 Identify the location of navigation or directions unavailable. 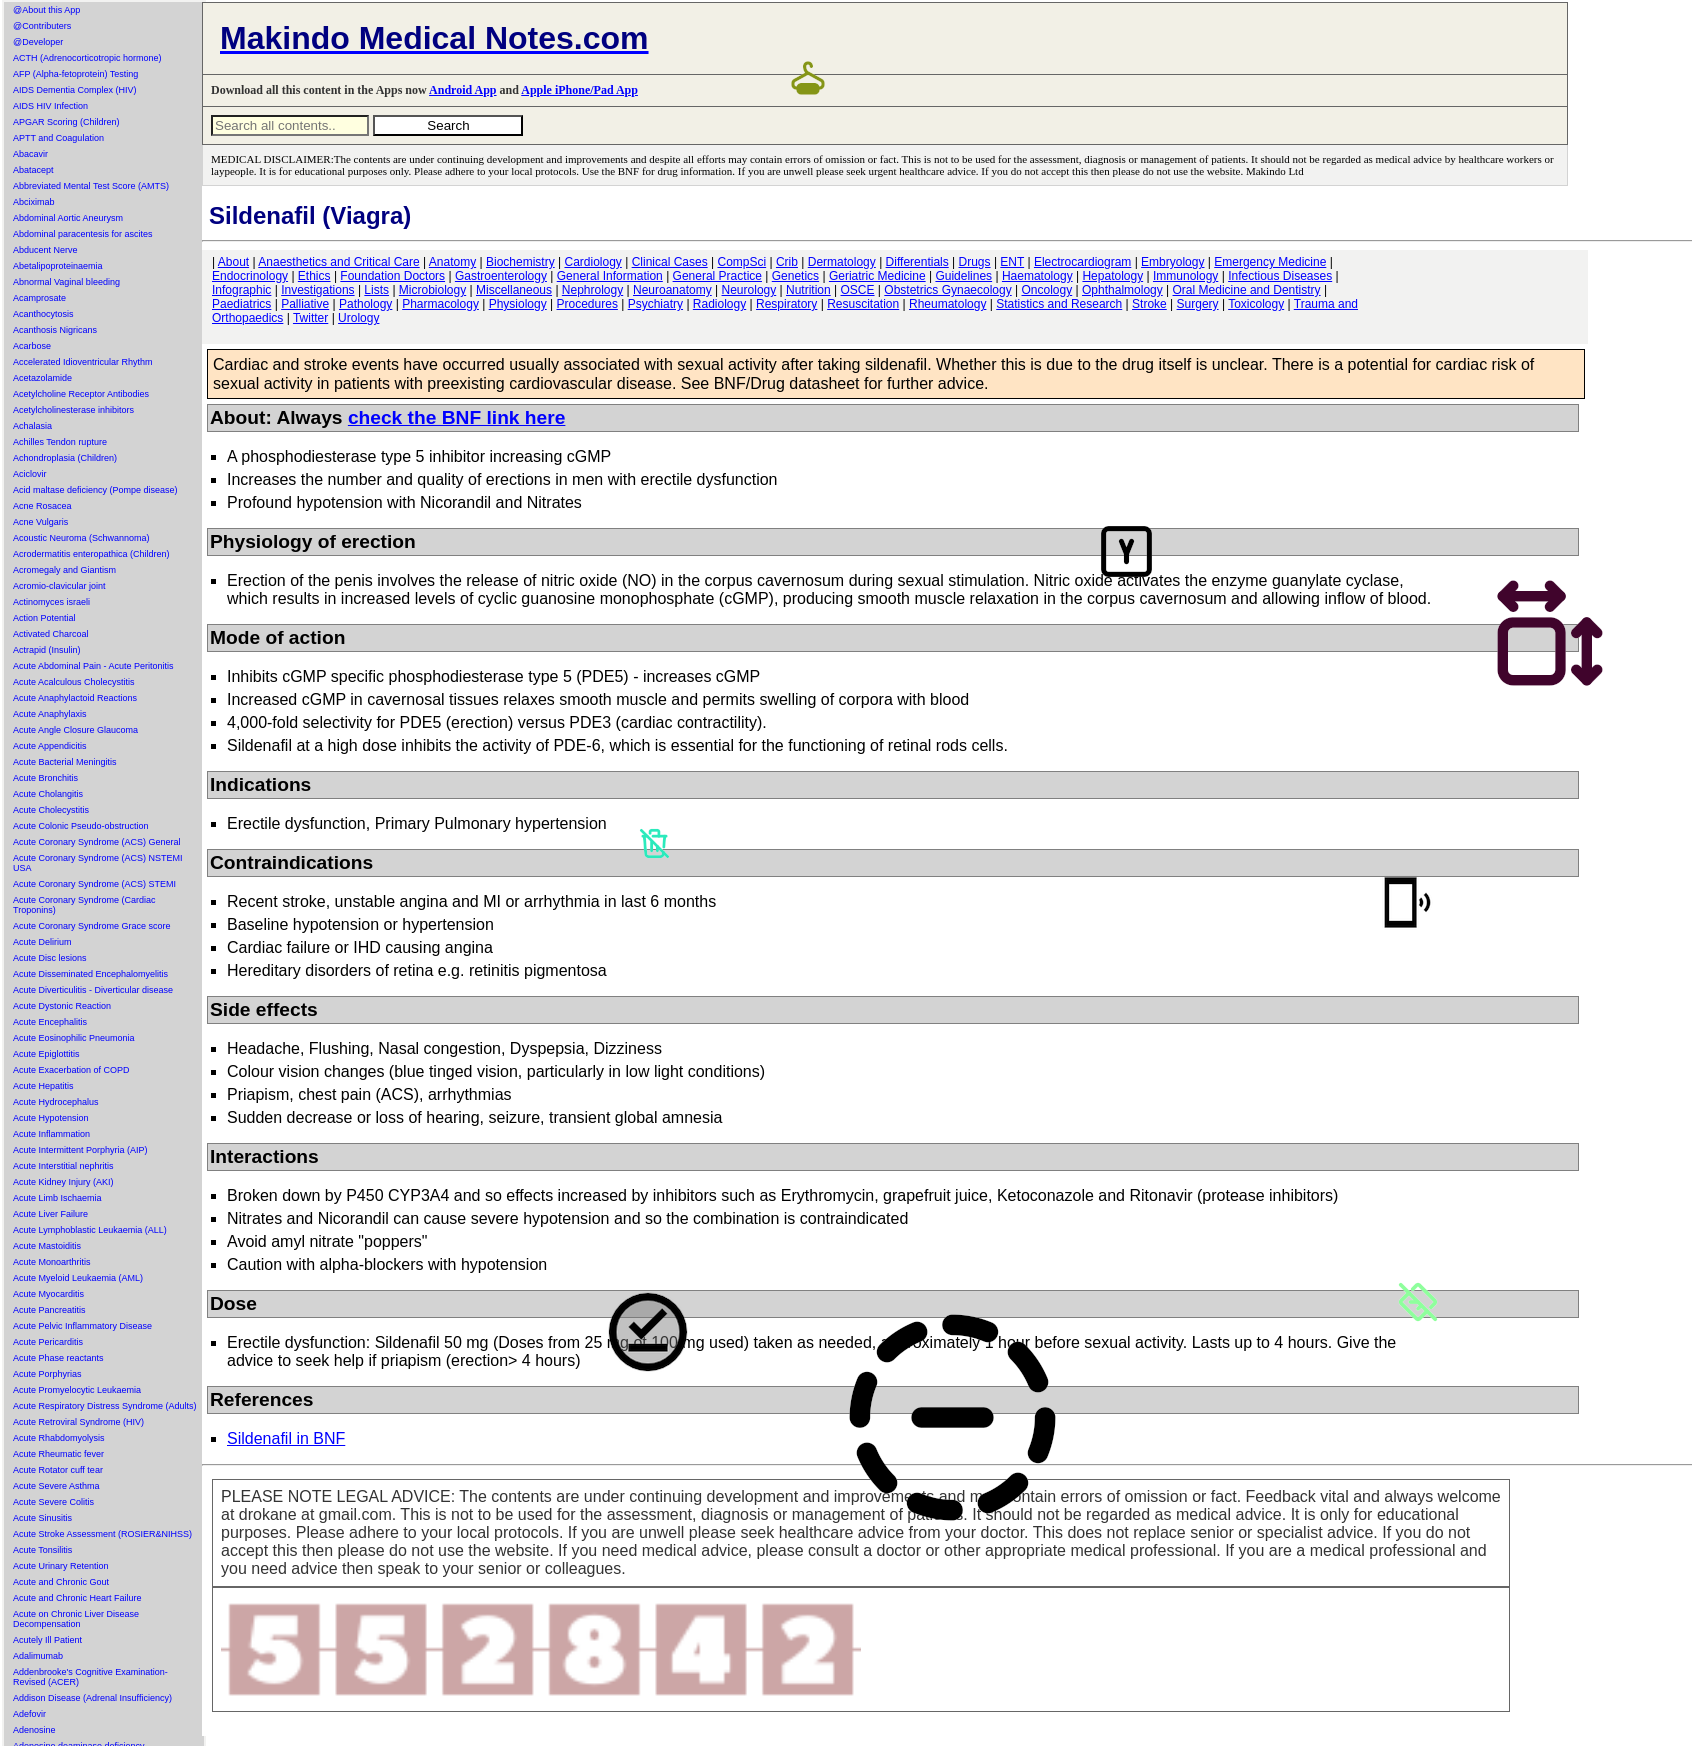
(1418, 1302).